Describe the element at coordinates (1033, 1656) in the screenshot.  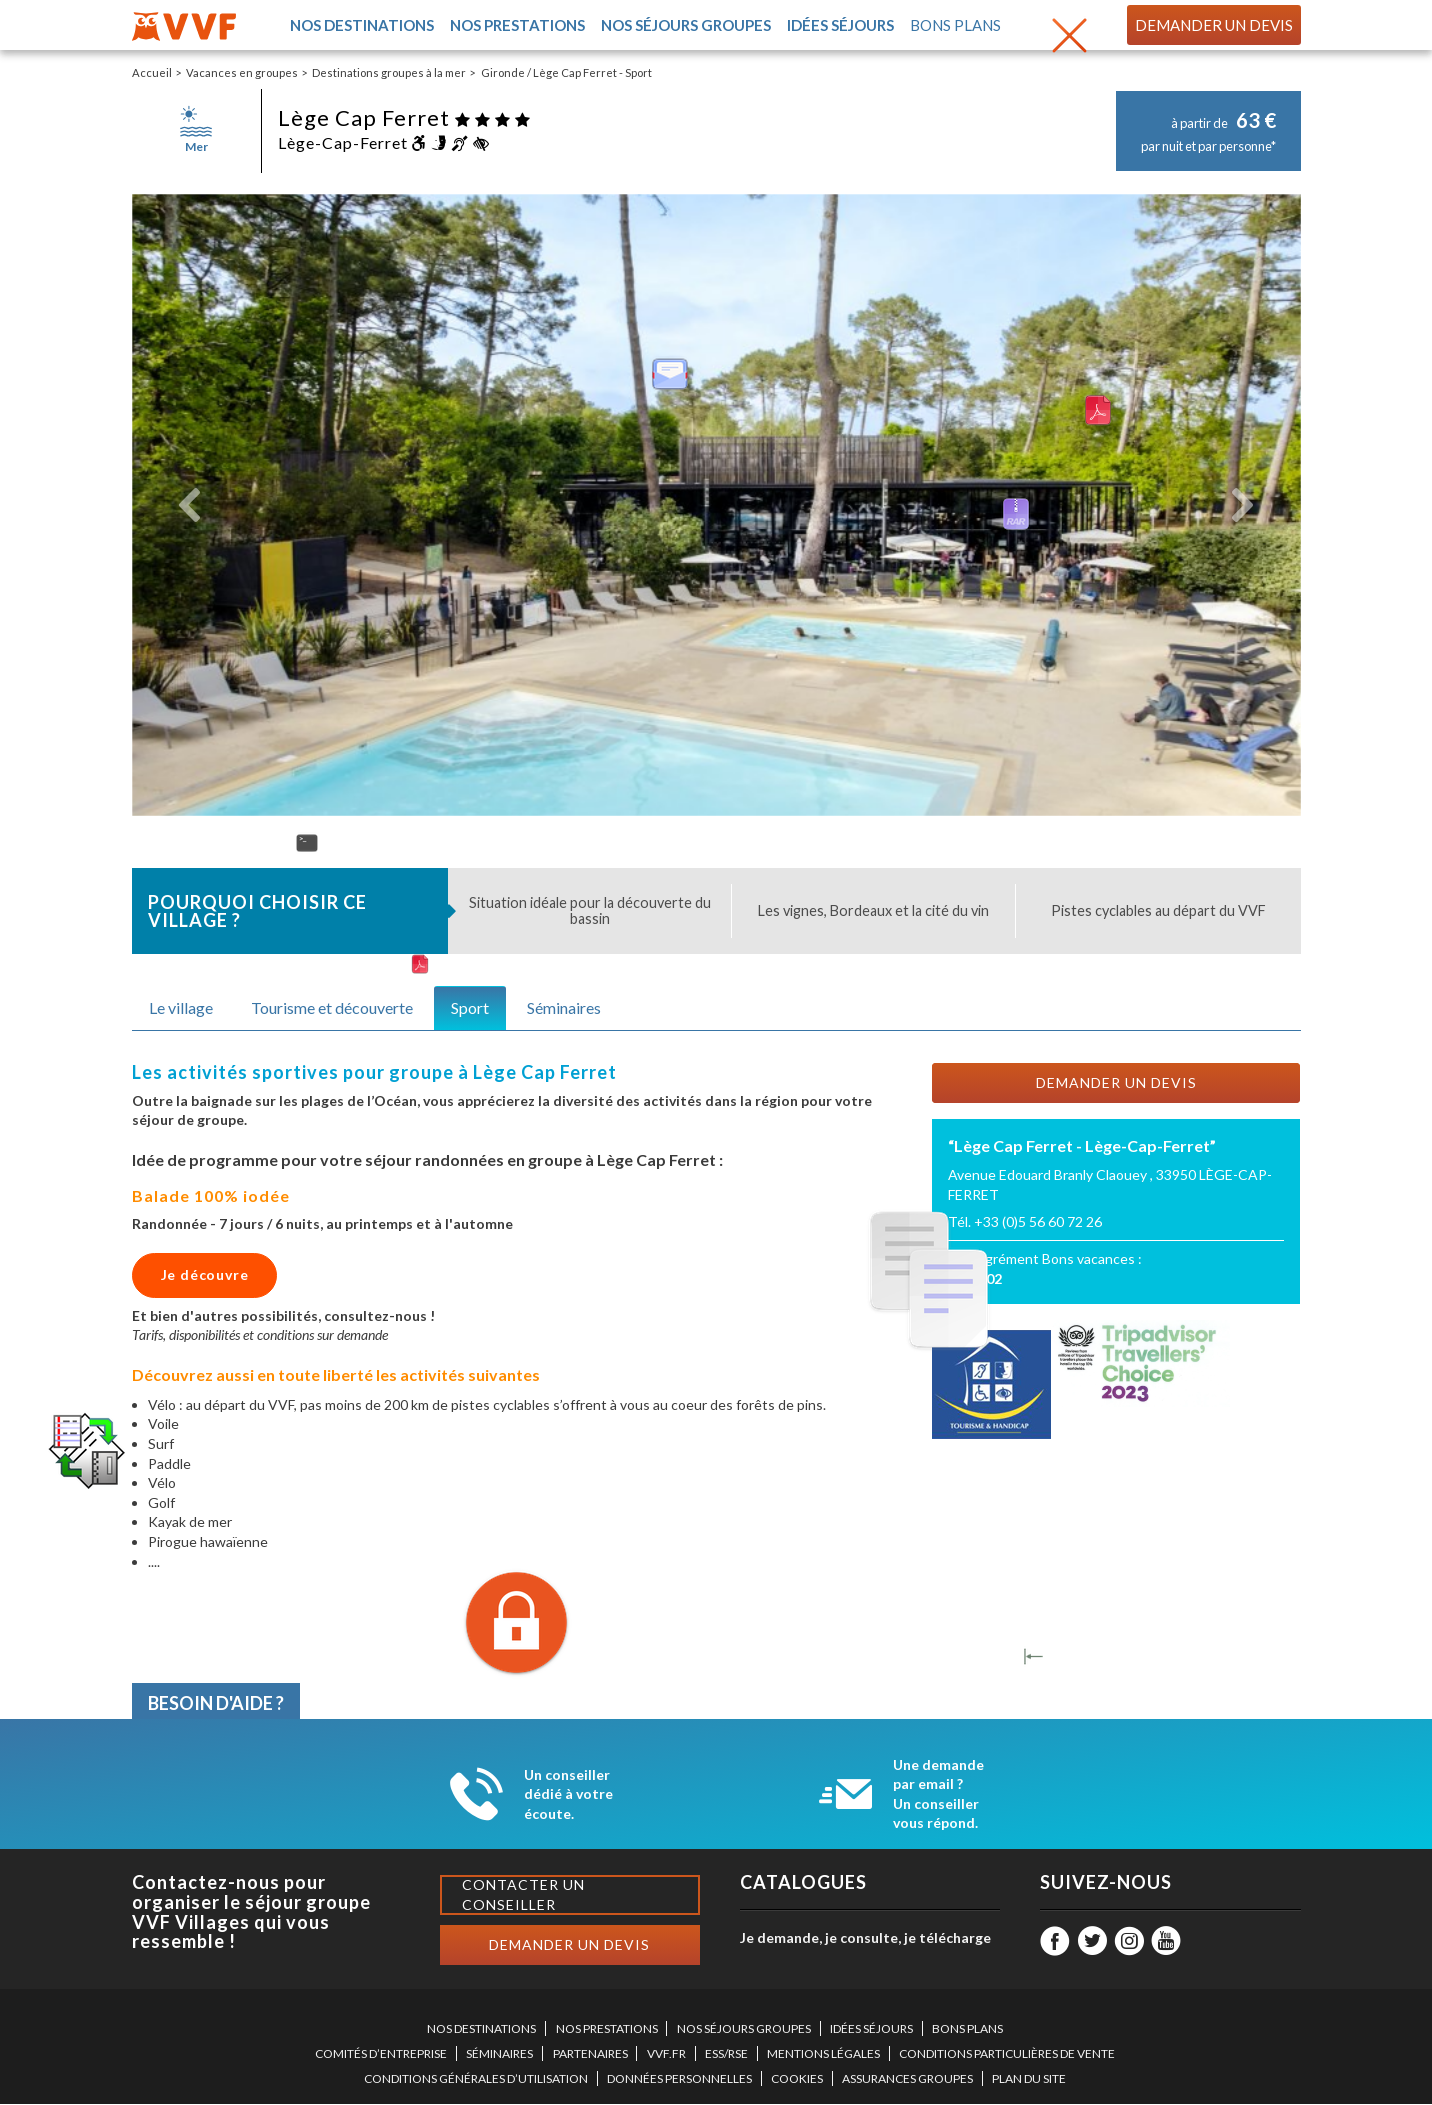
I see `go to the first item in a list or sequence` at that location.